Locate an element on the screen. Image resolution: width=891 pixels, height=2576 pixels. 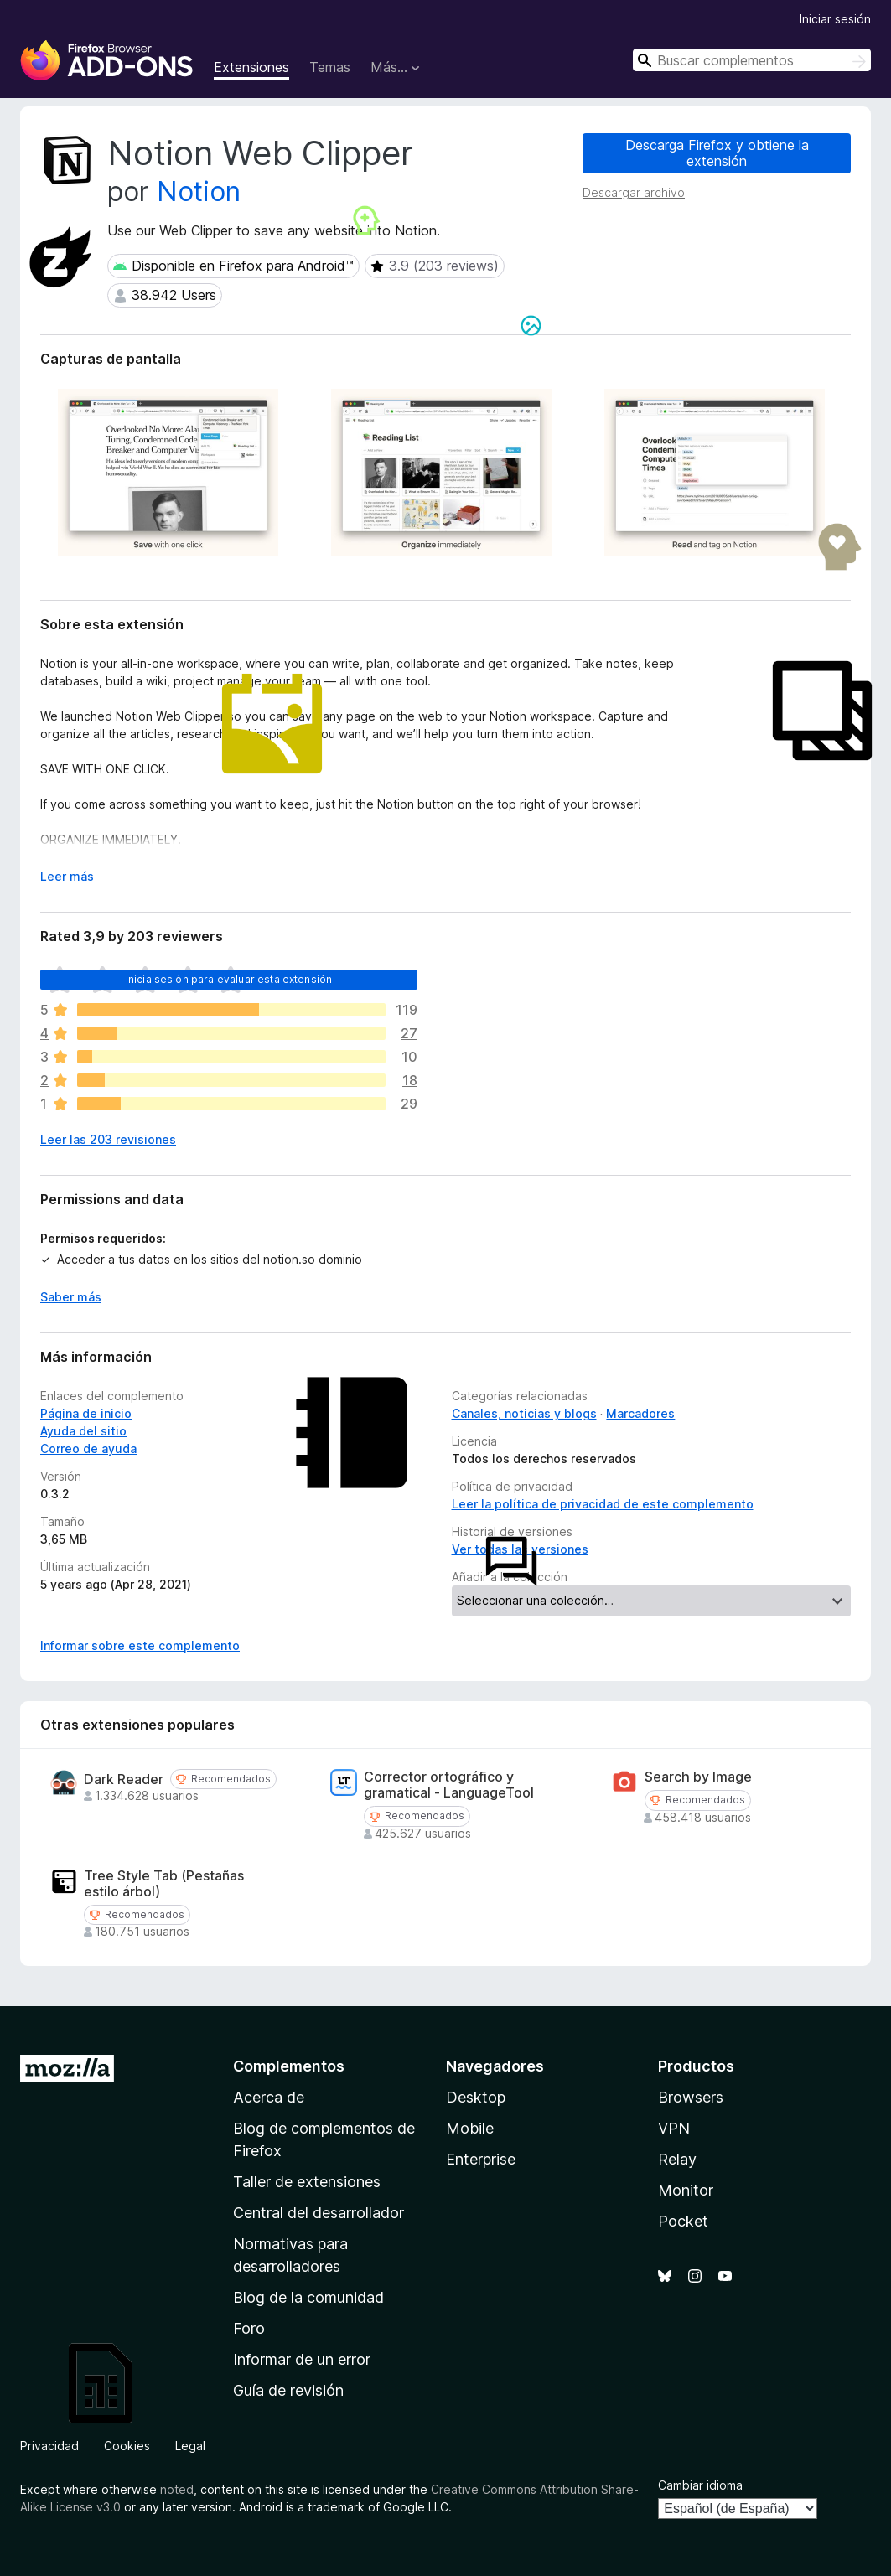
open photo gallery is located at coordinates (272, 728).